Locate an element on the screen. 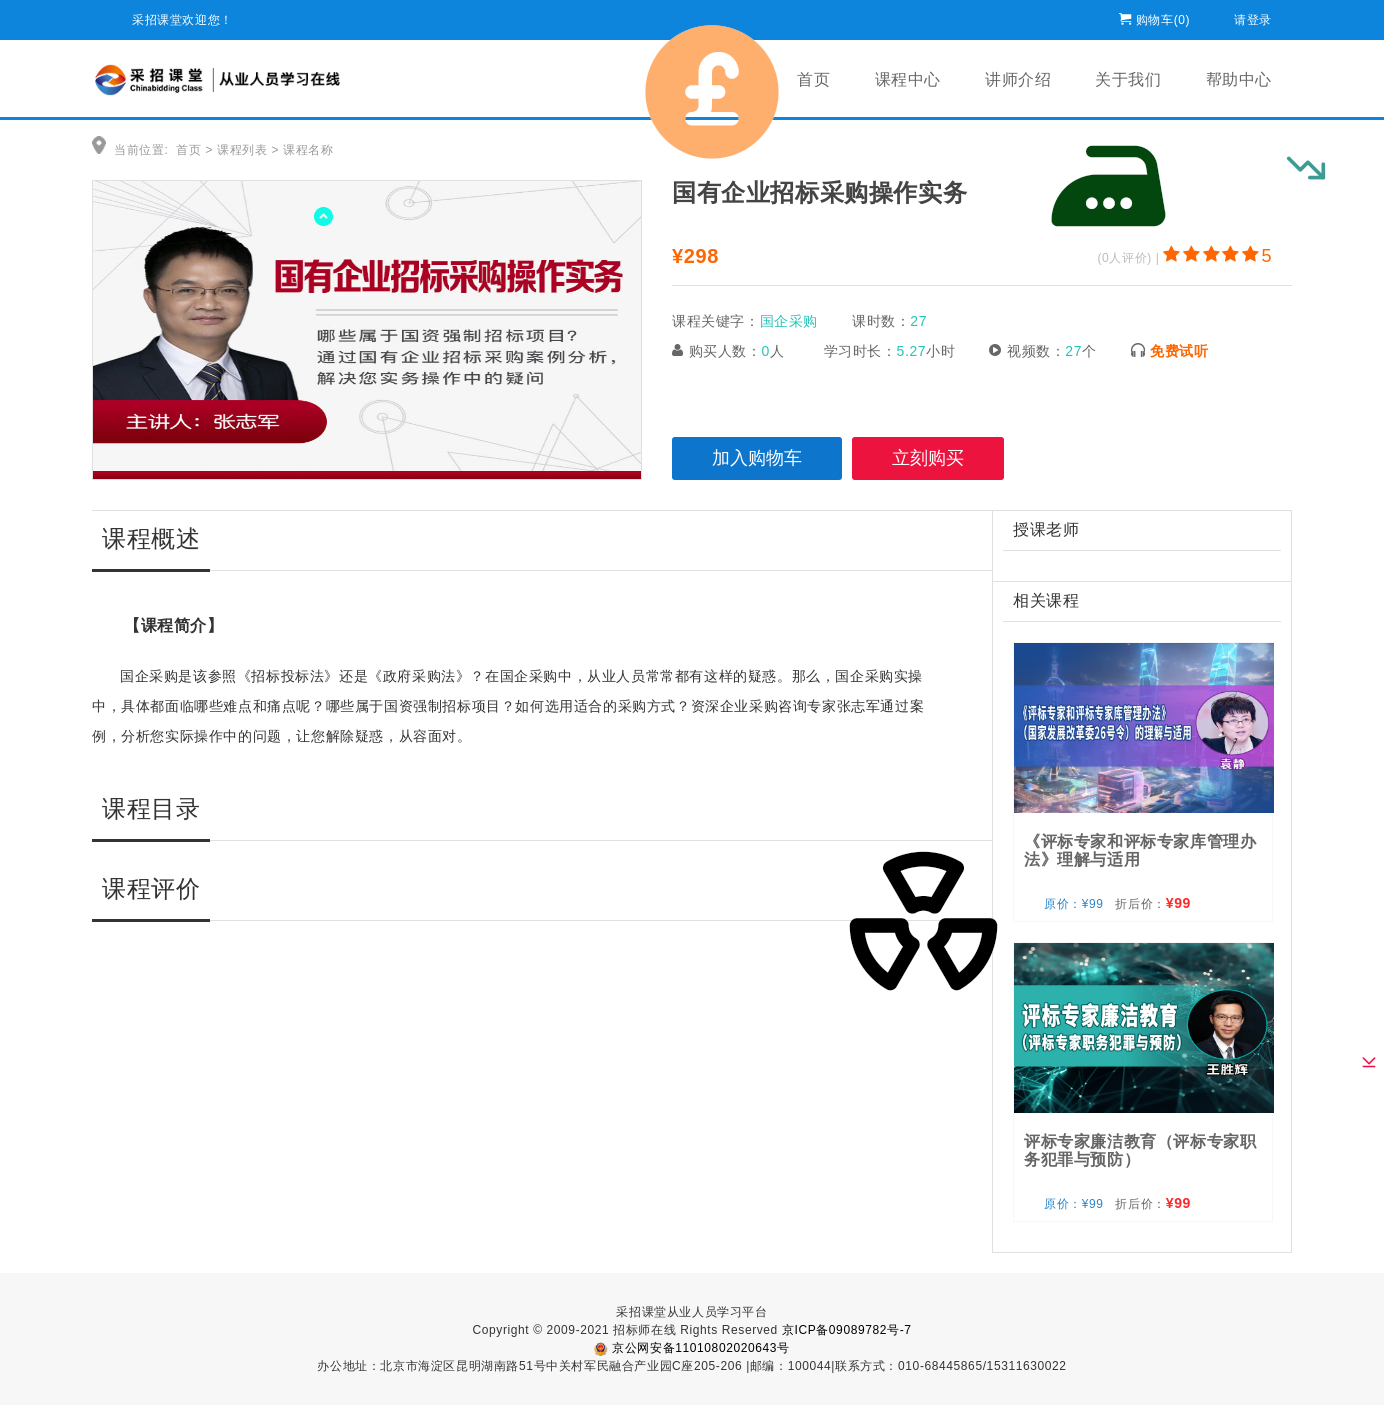 The height and width of the screenshot is (1405, 1384). select ironing or steam press setting is located at coordinates (1109, 186).